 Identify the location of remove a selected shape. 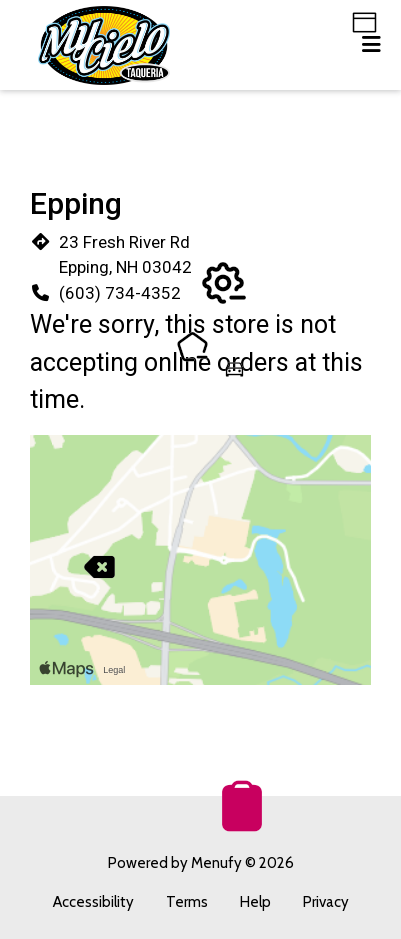
(192, 347).